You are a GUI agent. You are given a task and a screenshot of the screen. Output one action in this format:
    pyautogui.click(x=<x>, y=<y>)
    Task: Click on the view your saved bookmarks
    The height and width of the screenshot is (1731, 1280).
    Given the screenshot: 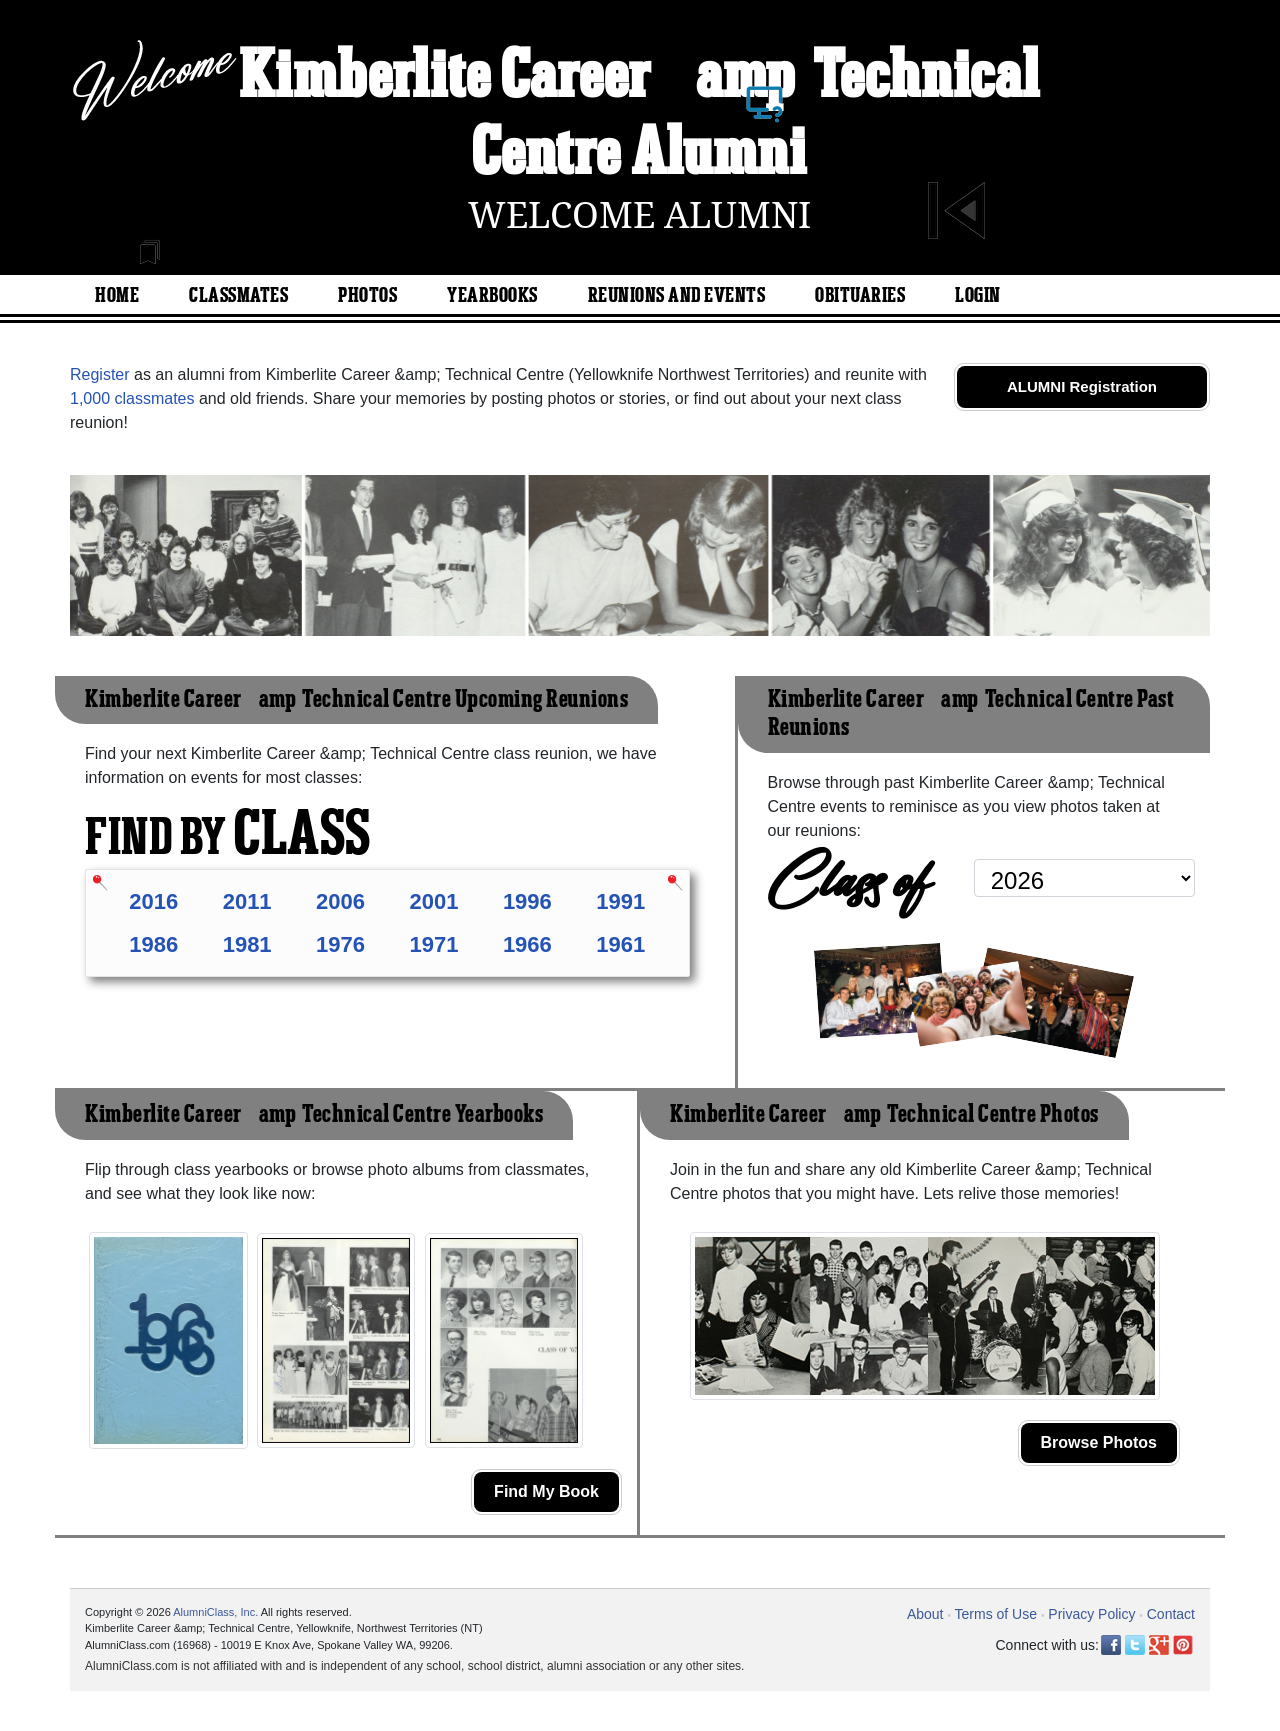 What is the action you would take?
    pyautogui.click(x=150, y=252)
    